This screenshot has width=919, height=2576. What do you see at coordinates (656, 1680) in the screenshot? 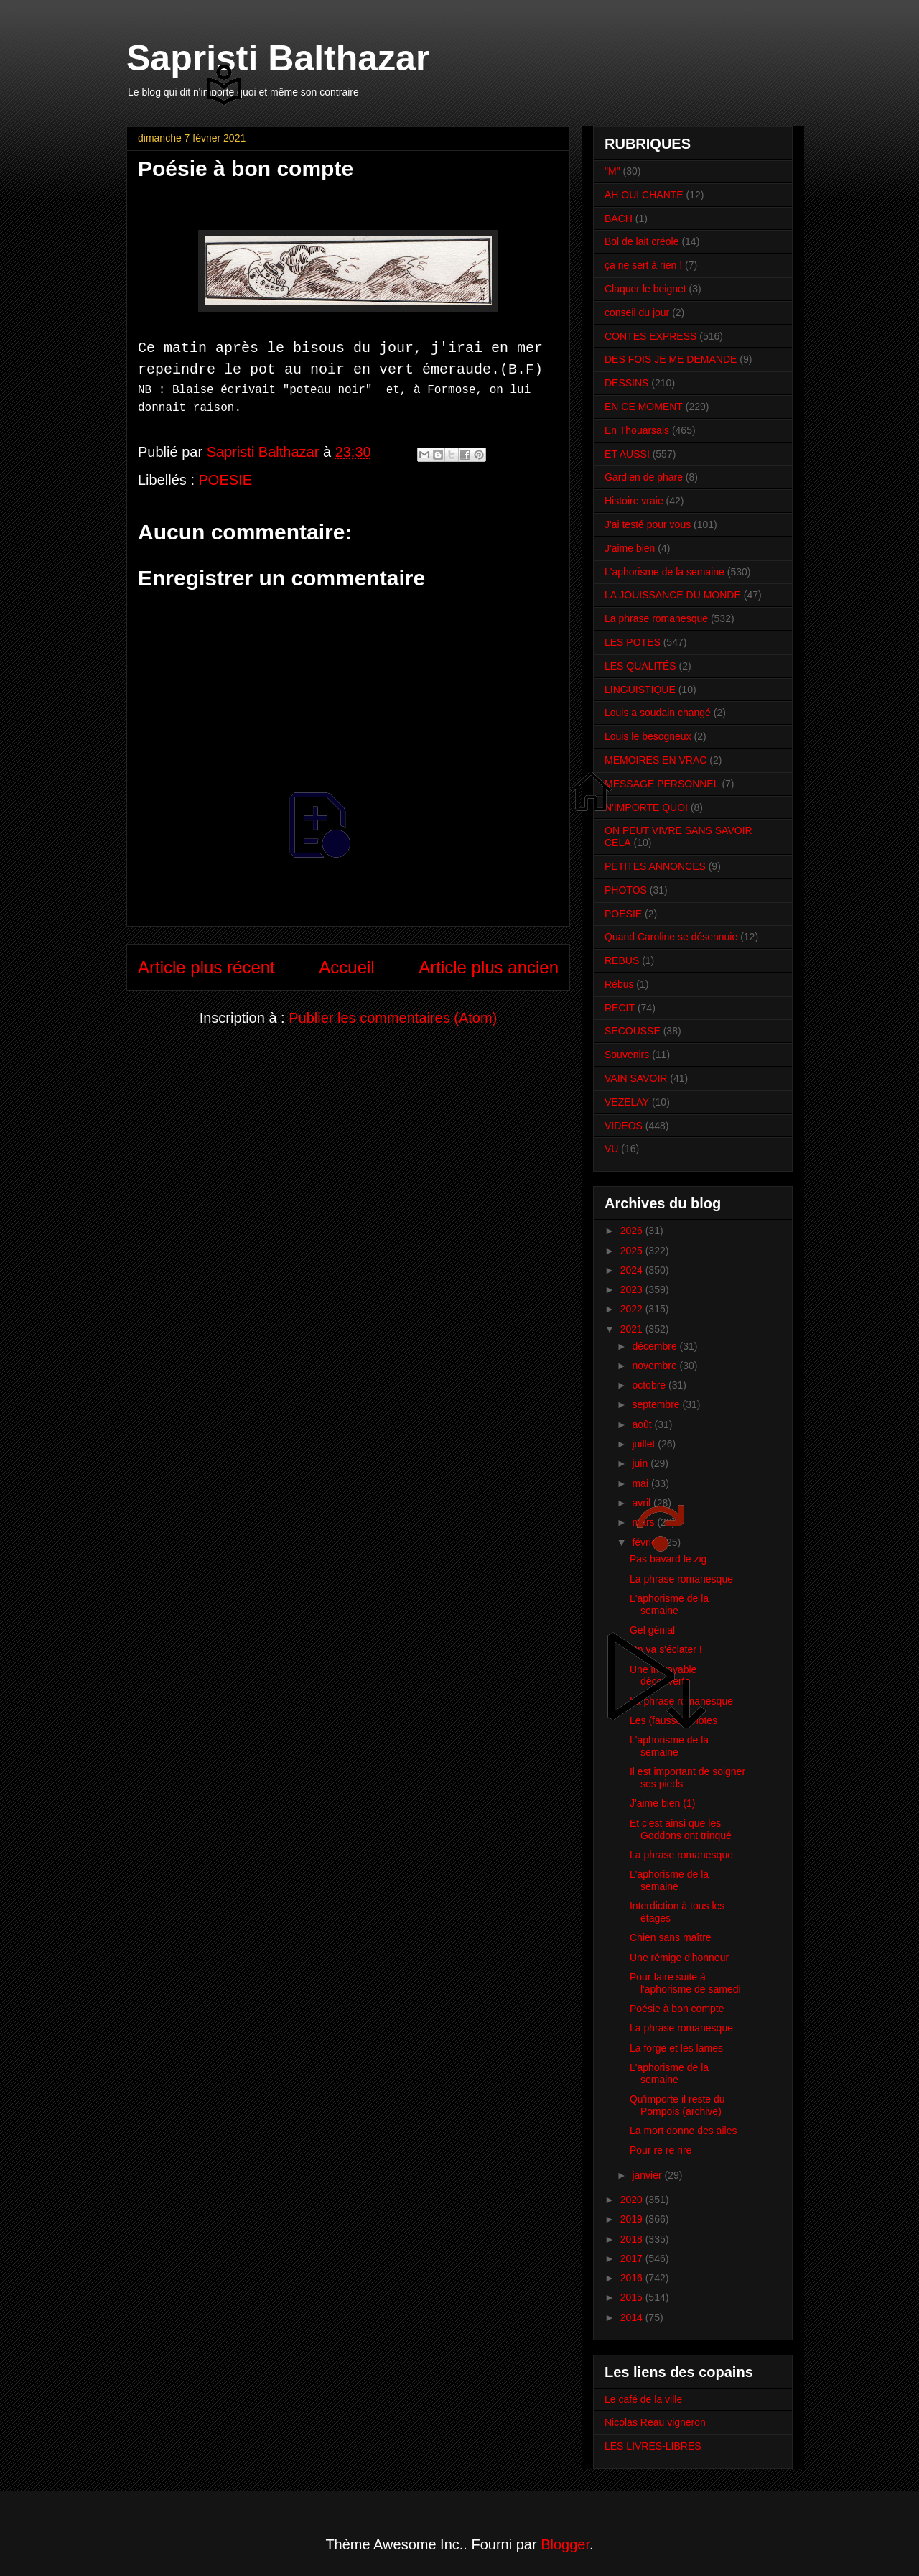
I see `run code below current selection` at bounding box center [656, 1680].